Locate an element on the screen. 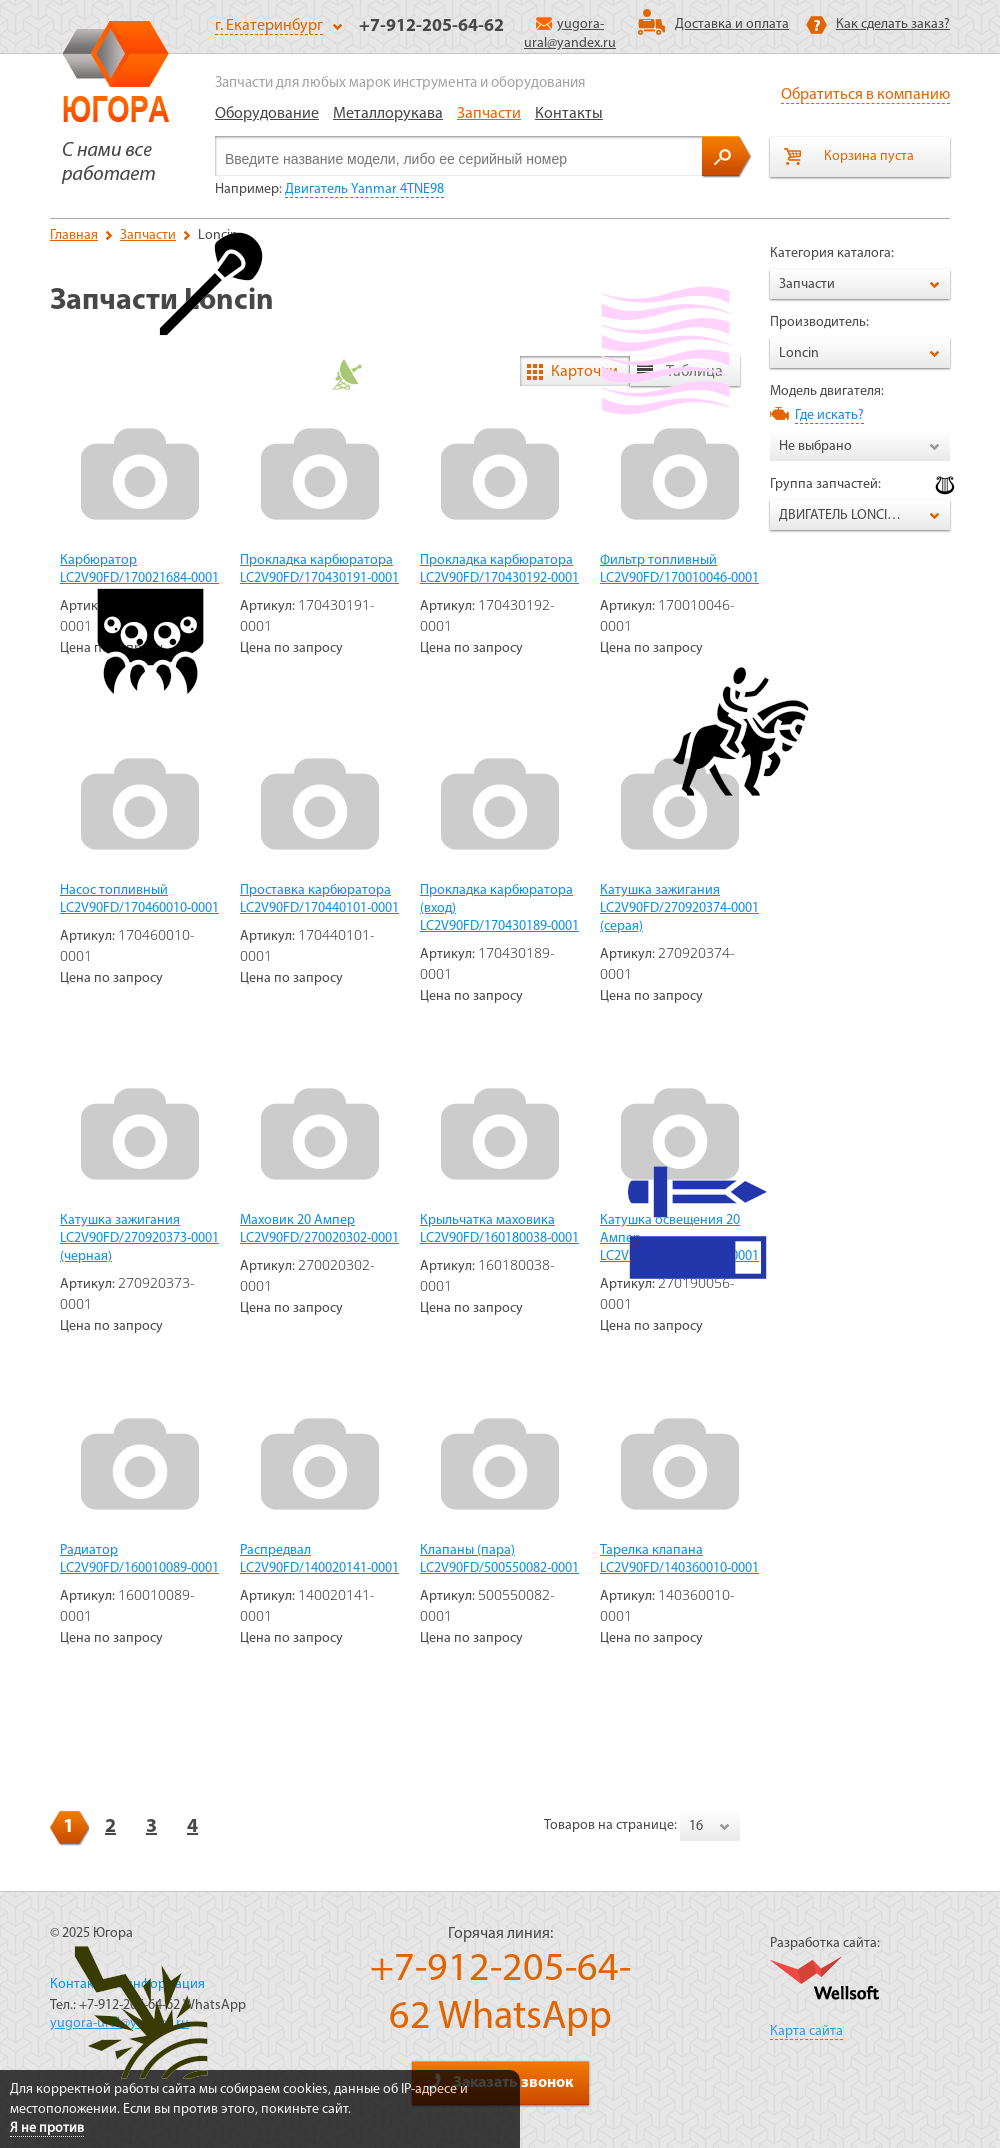 The width and height of the screenshot is (1000, 2148). activate a powerful lightning or sonic attack is located at coordinates (141, 2012).